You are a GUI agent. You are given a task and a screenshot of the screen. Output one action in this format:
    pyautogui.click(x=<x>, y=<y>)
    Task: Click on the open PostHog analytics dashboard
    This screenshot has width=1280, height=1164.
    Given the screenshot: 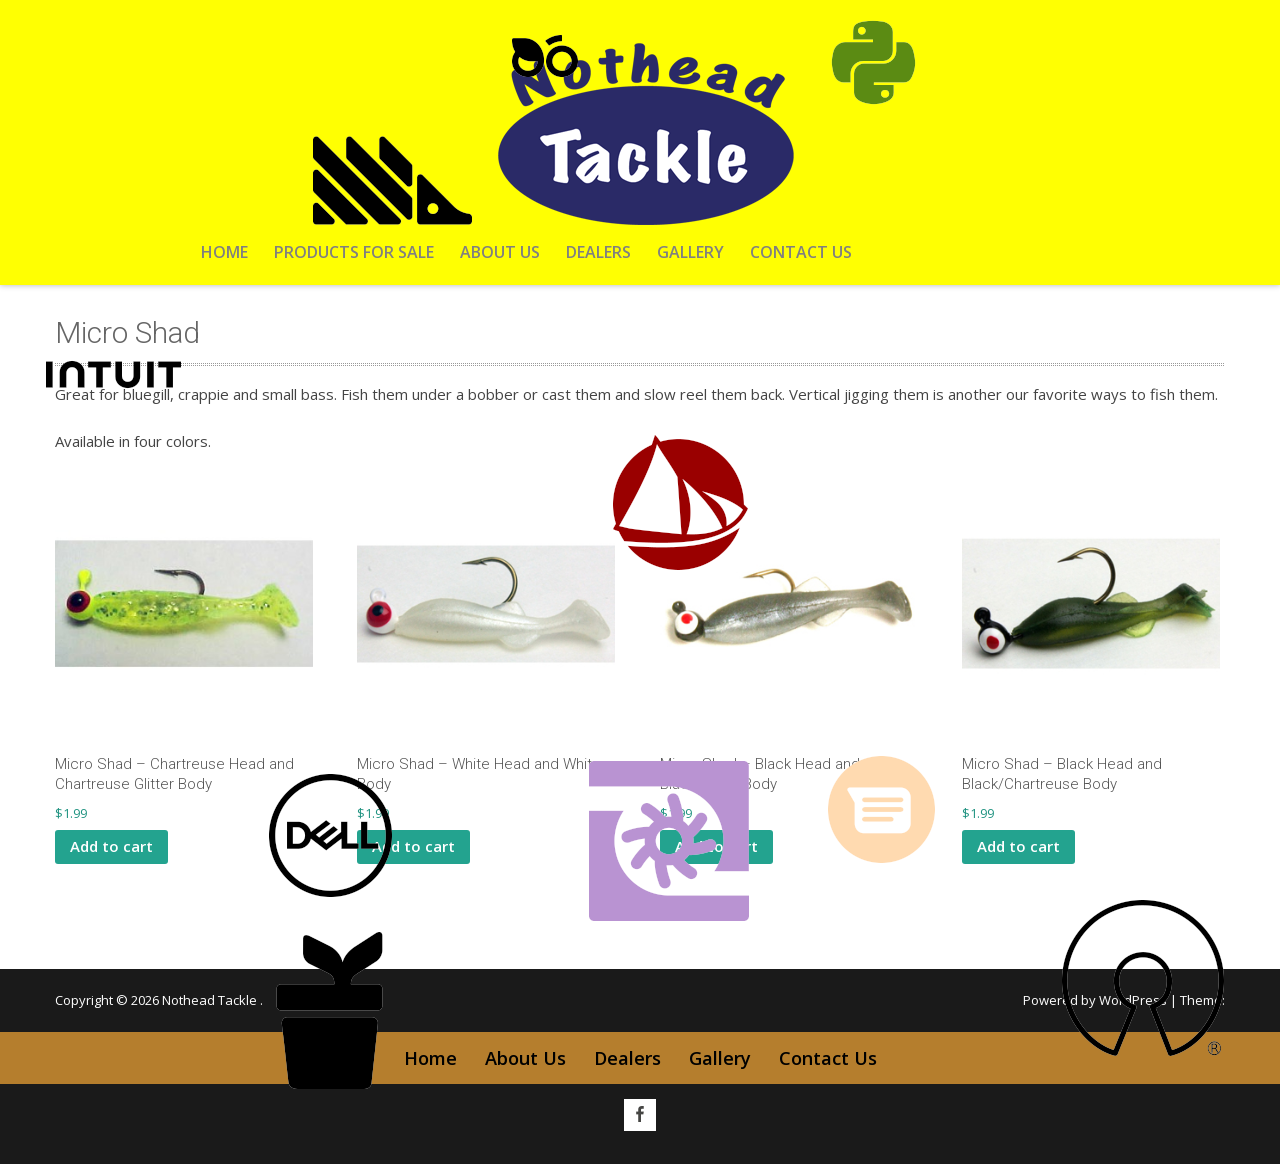 What is the action you would take?
    pyautogui.click(x=392, y=180)
    